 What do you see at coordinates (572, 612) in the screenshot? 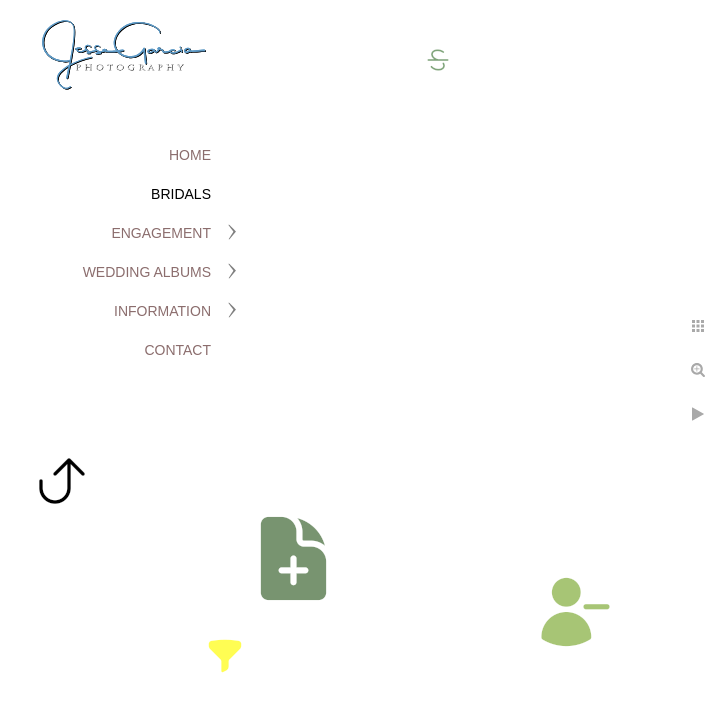
I see `remove a user or contact` at bounding box center [572, 612].